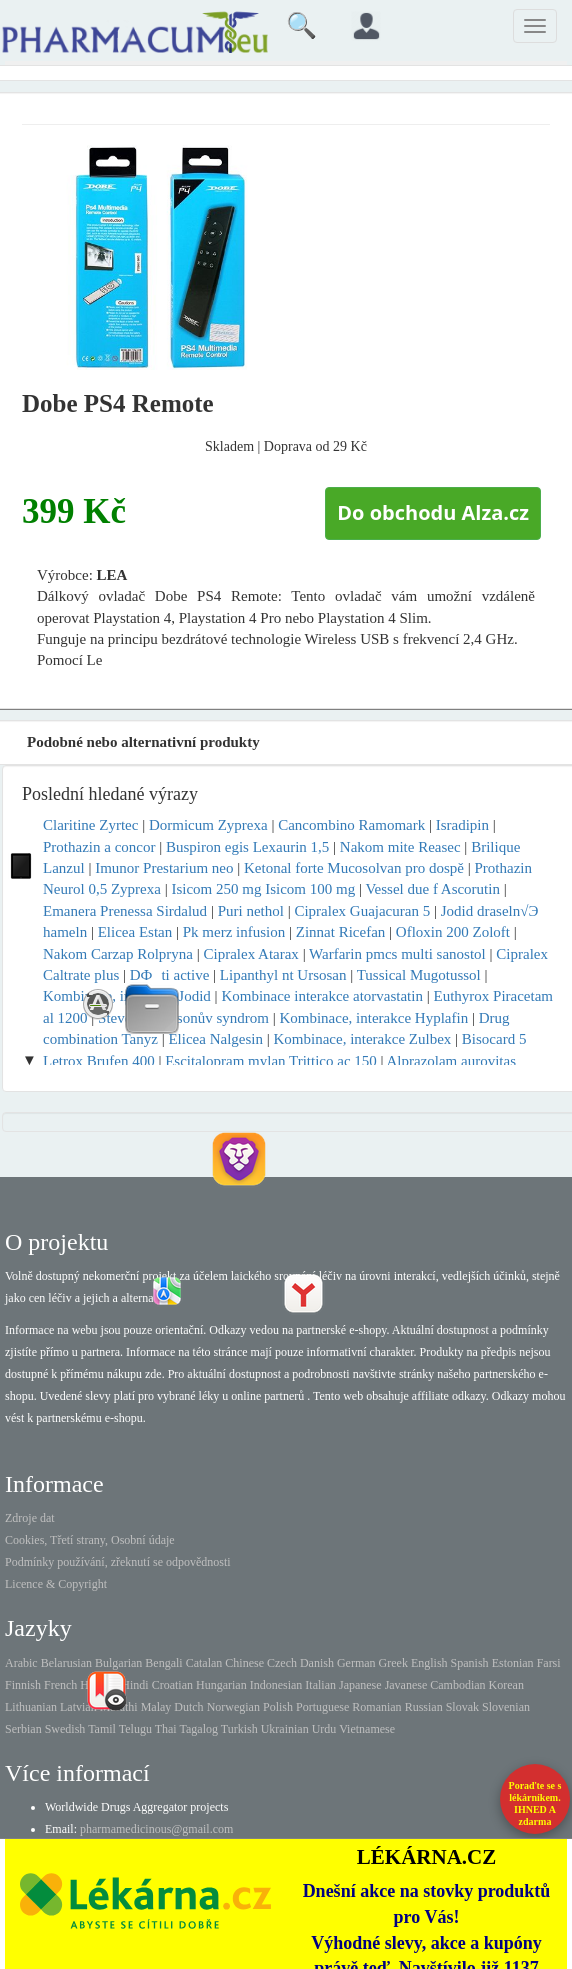 This screenshot has width=572, height=1969. Describe the element at coordinates (98, 1004) in the screenshot. I see `check for available system updates` at that location.